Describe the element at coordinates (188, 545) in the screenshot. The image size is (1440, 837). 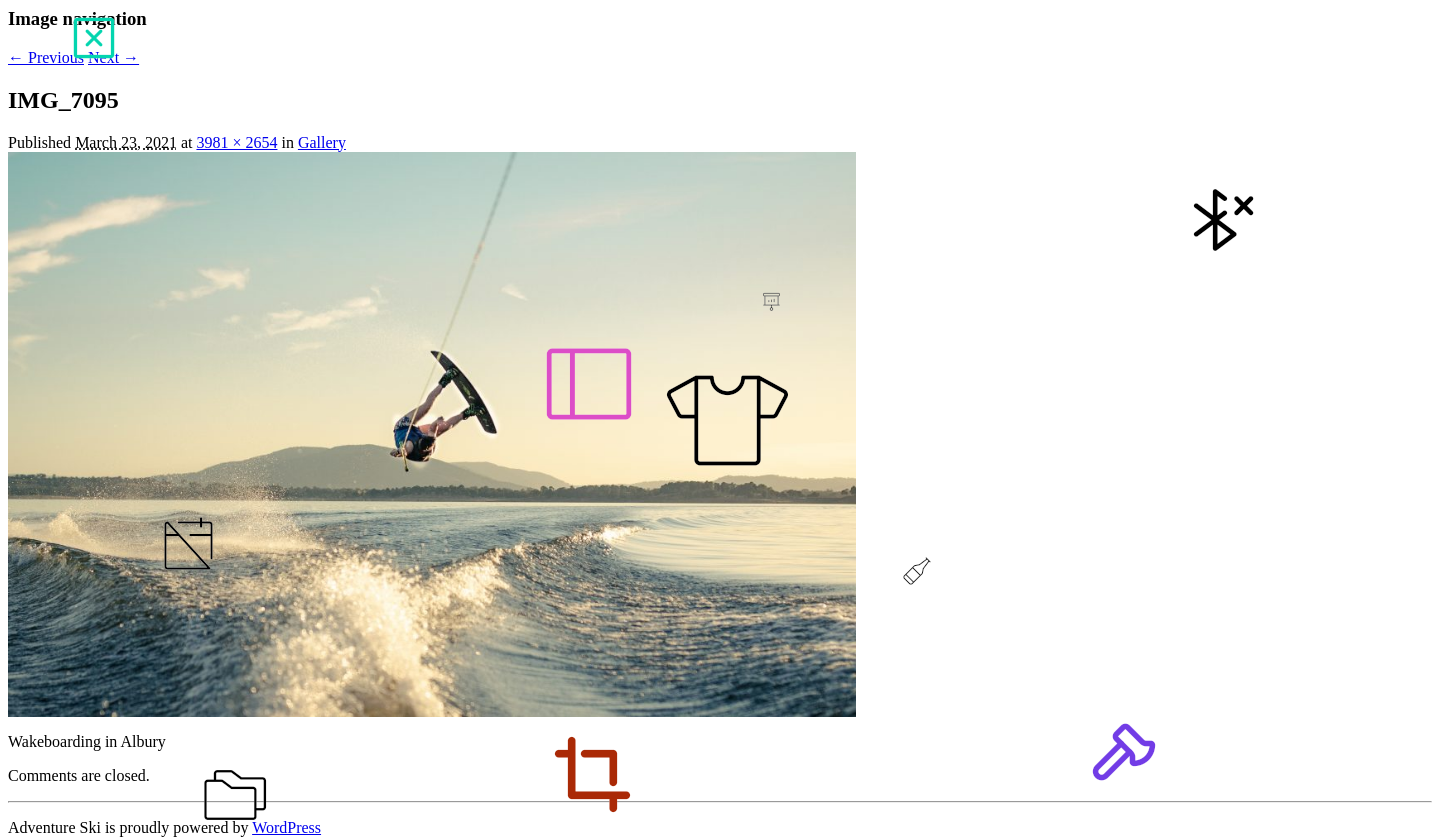
I see `disable calendar or scheduling features` at that location.